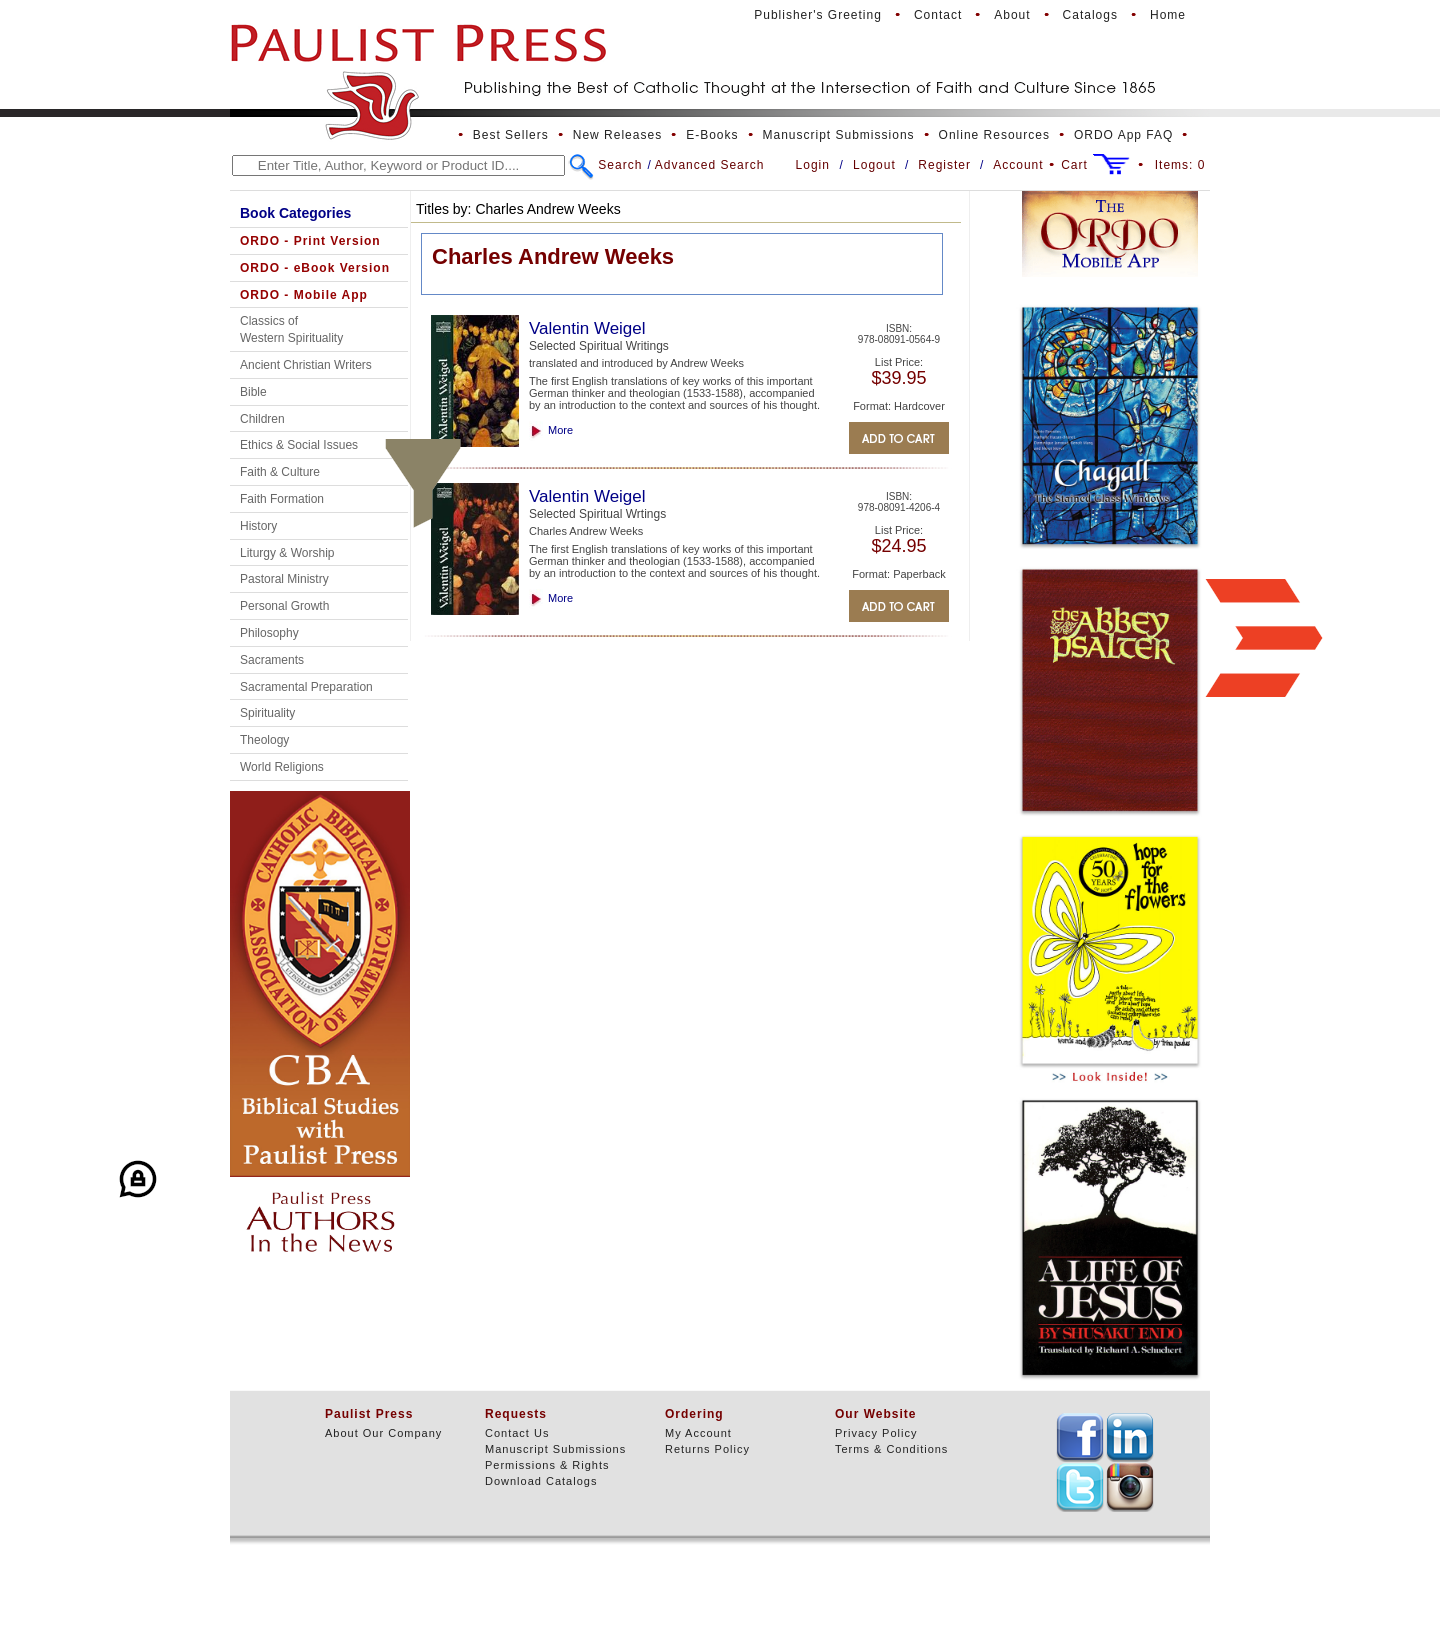  Describe the element at coordinates (138, 1179) in the screenshot. I see `start a private or encrypted conversation` at that location.